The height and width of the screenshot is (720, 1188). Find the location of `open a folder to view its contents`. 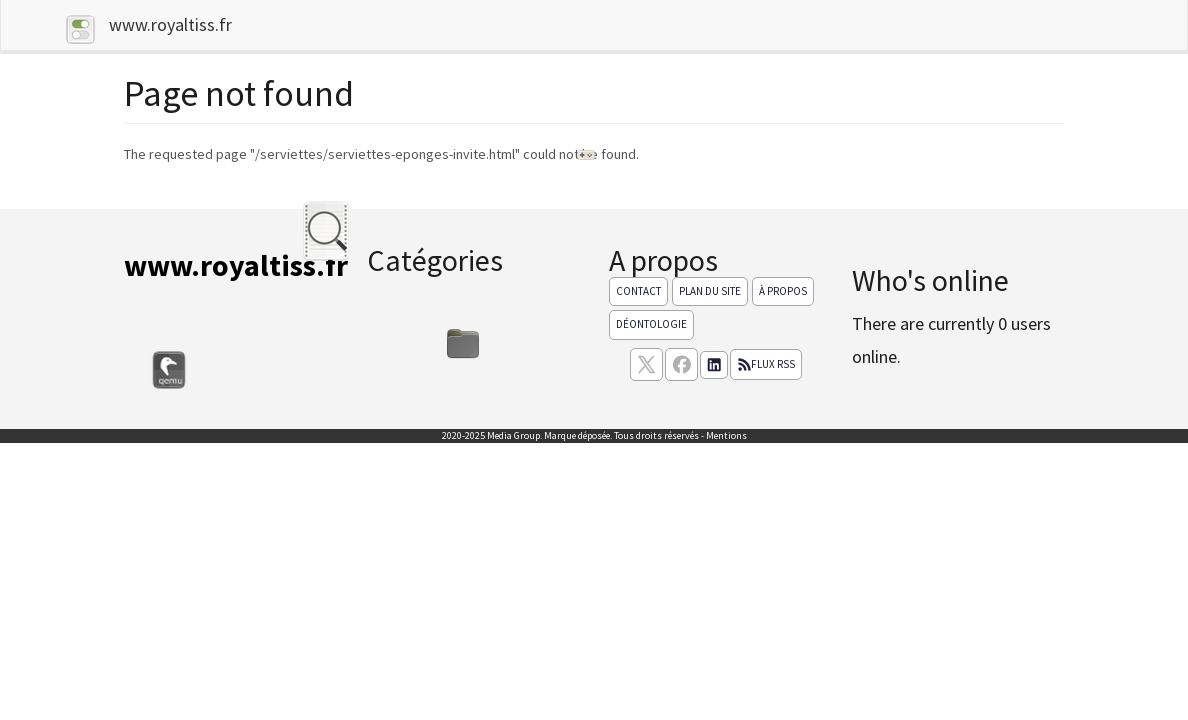

open a folder to view its contents is located at coordinates (463, 343).